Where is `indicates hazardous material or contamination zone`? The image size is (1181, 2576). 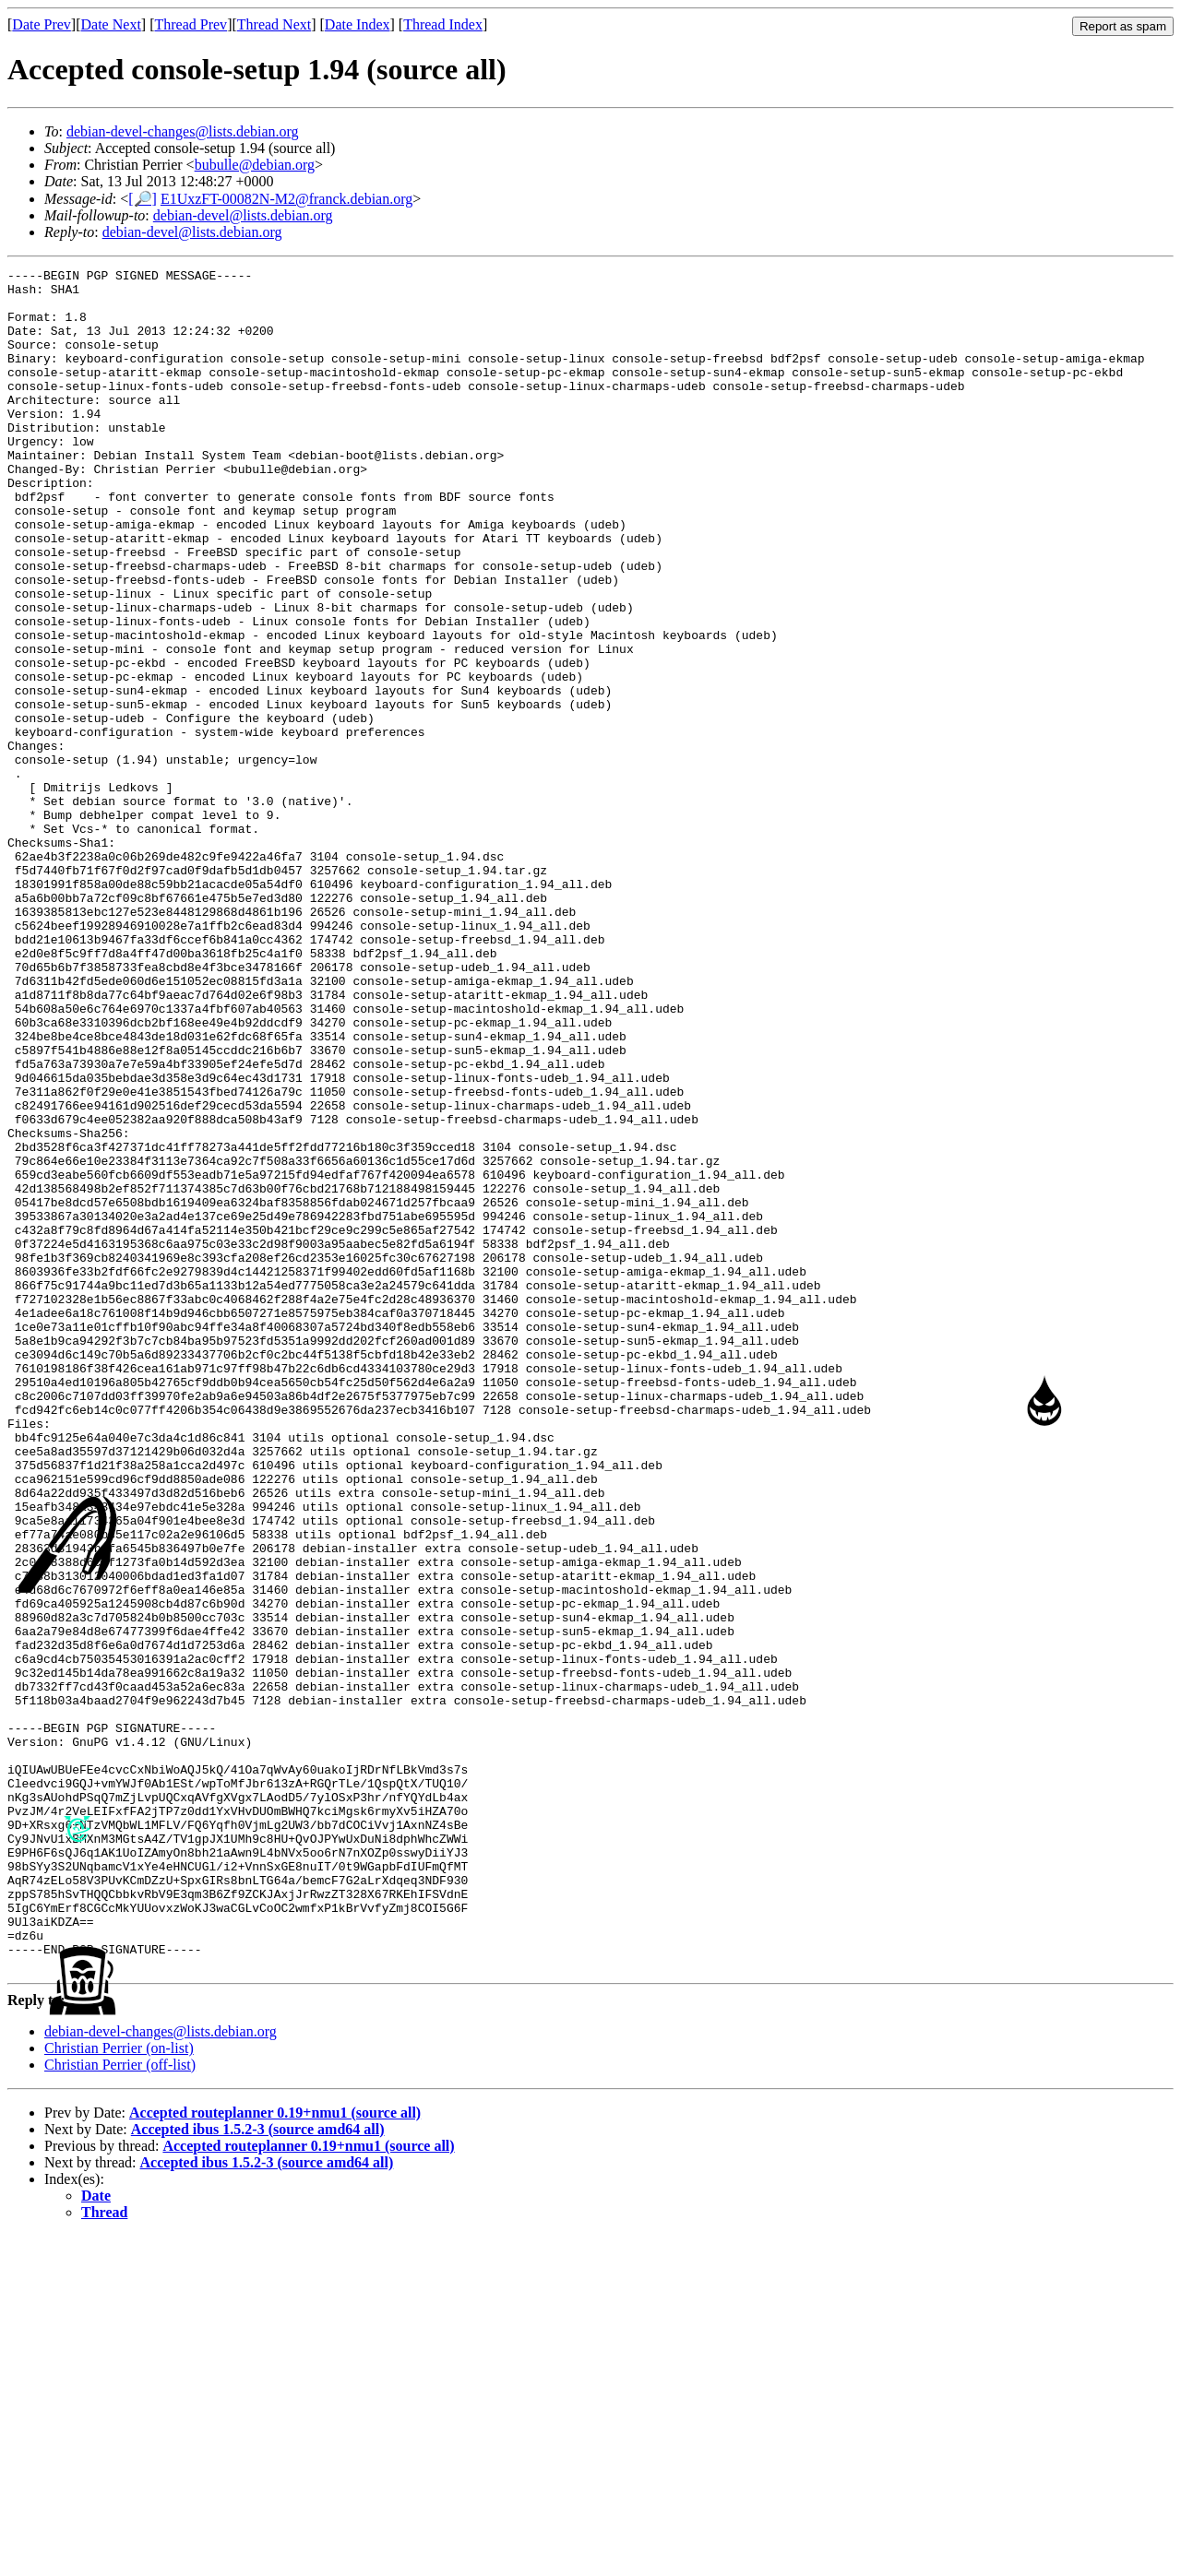
indicates hazardous material or contamination zone is located at coordinates (82, 1978).